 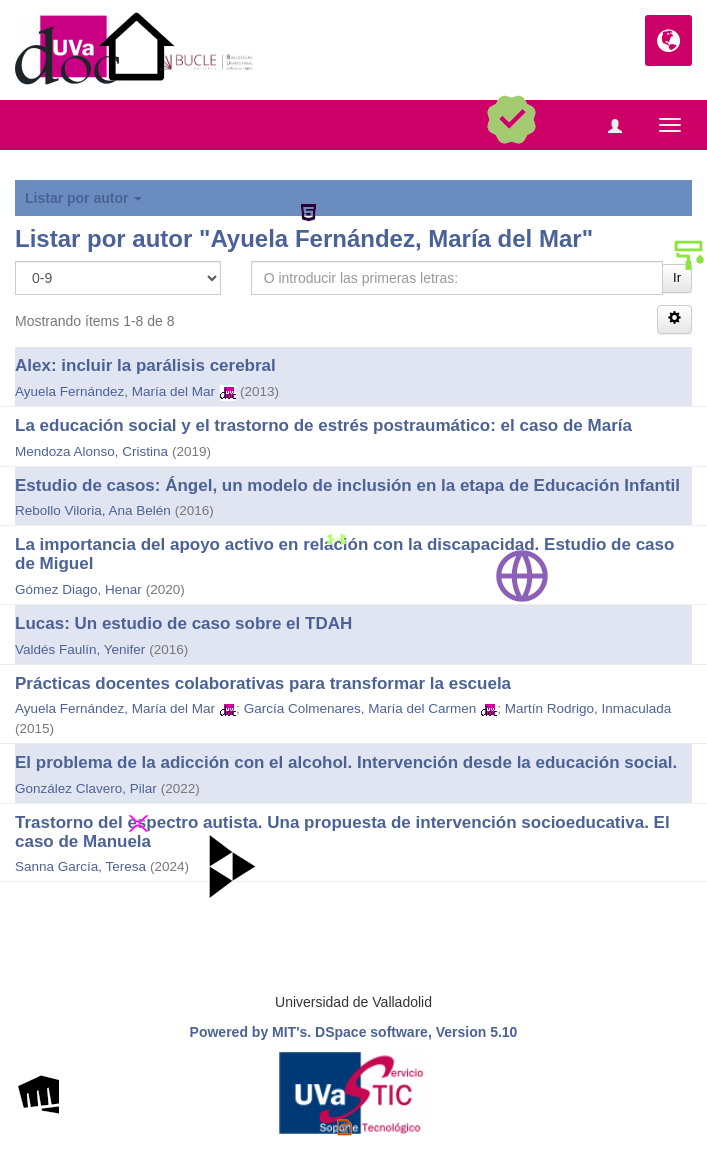 I want to click on riot games logo, so click(x=38, y=1094).